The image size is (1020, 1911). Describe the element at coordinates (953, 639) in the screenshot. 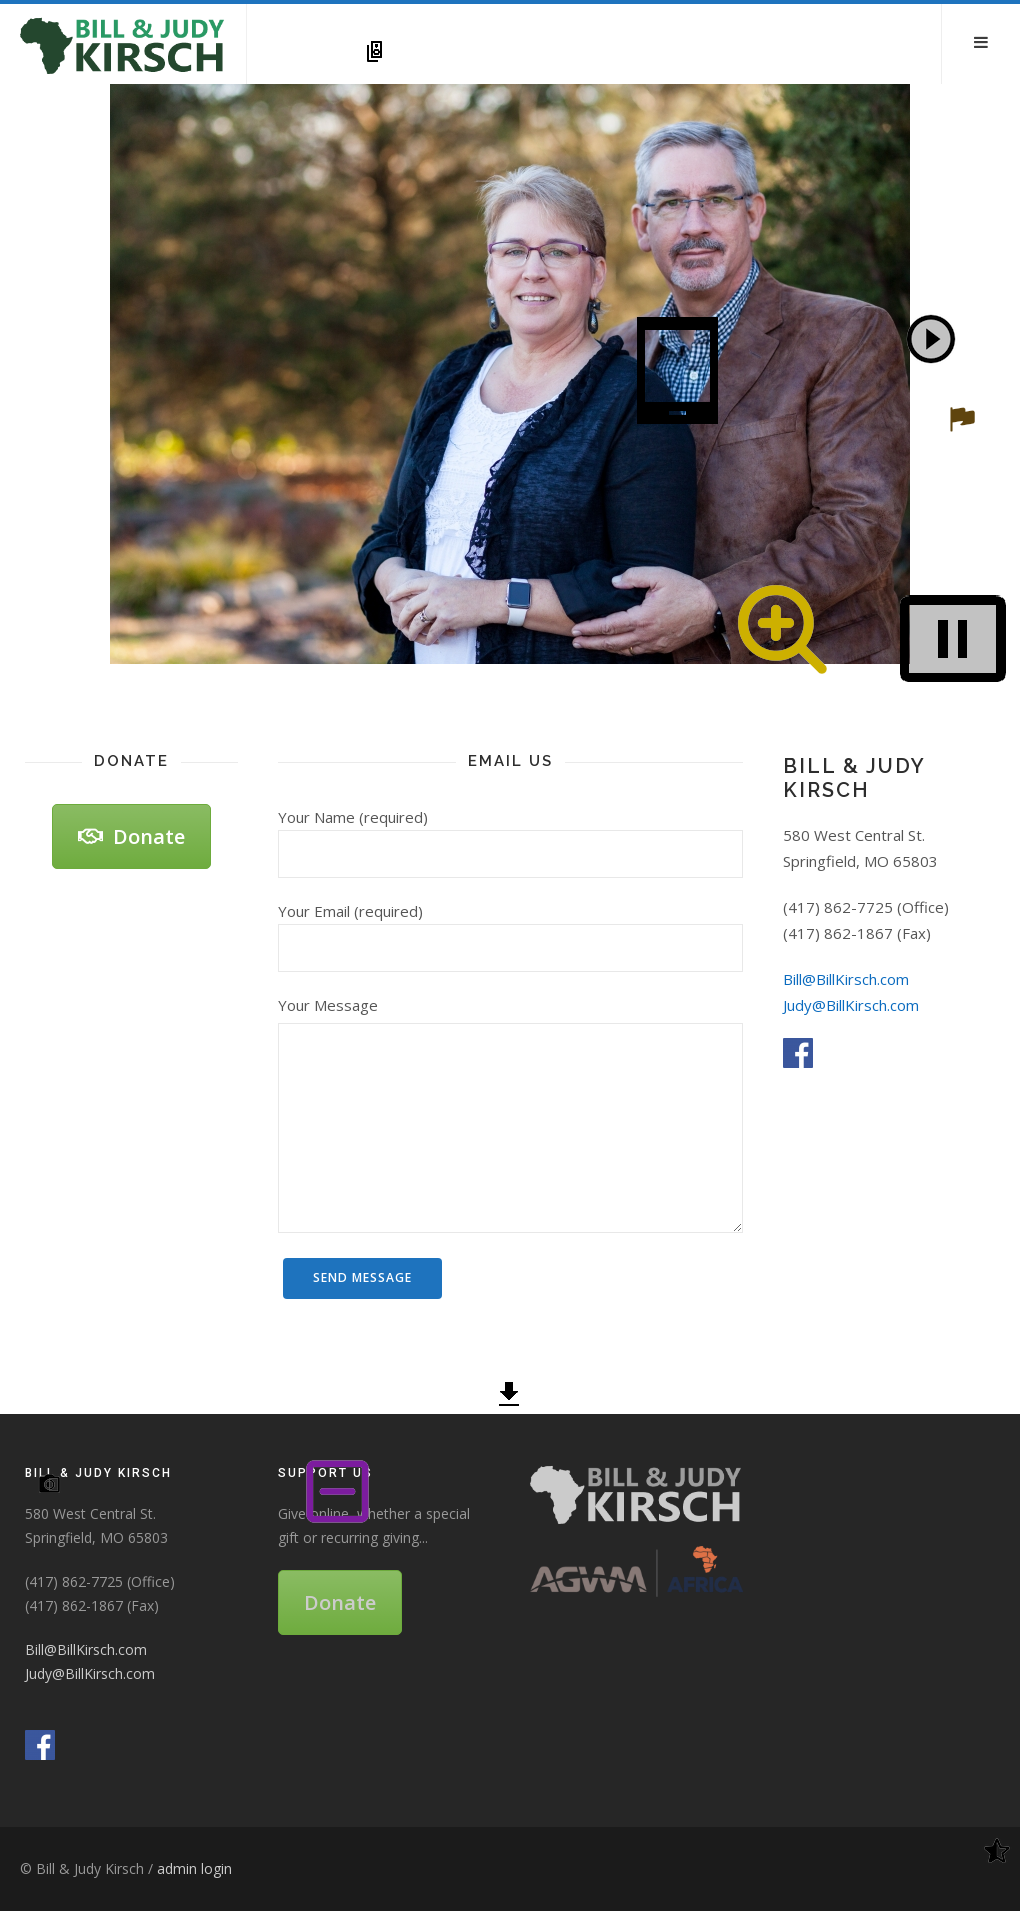

I see `pause an ongoing presentation` at that location.